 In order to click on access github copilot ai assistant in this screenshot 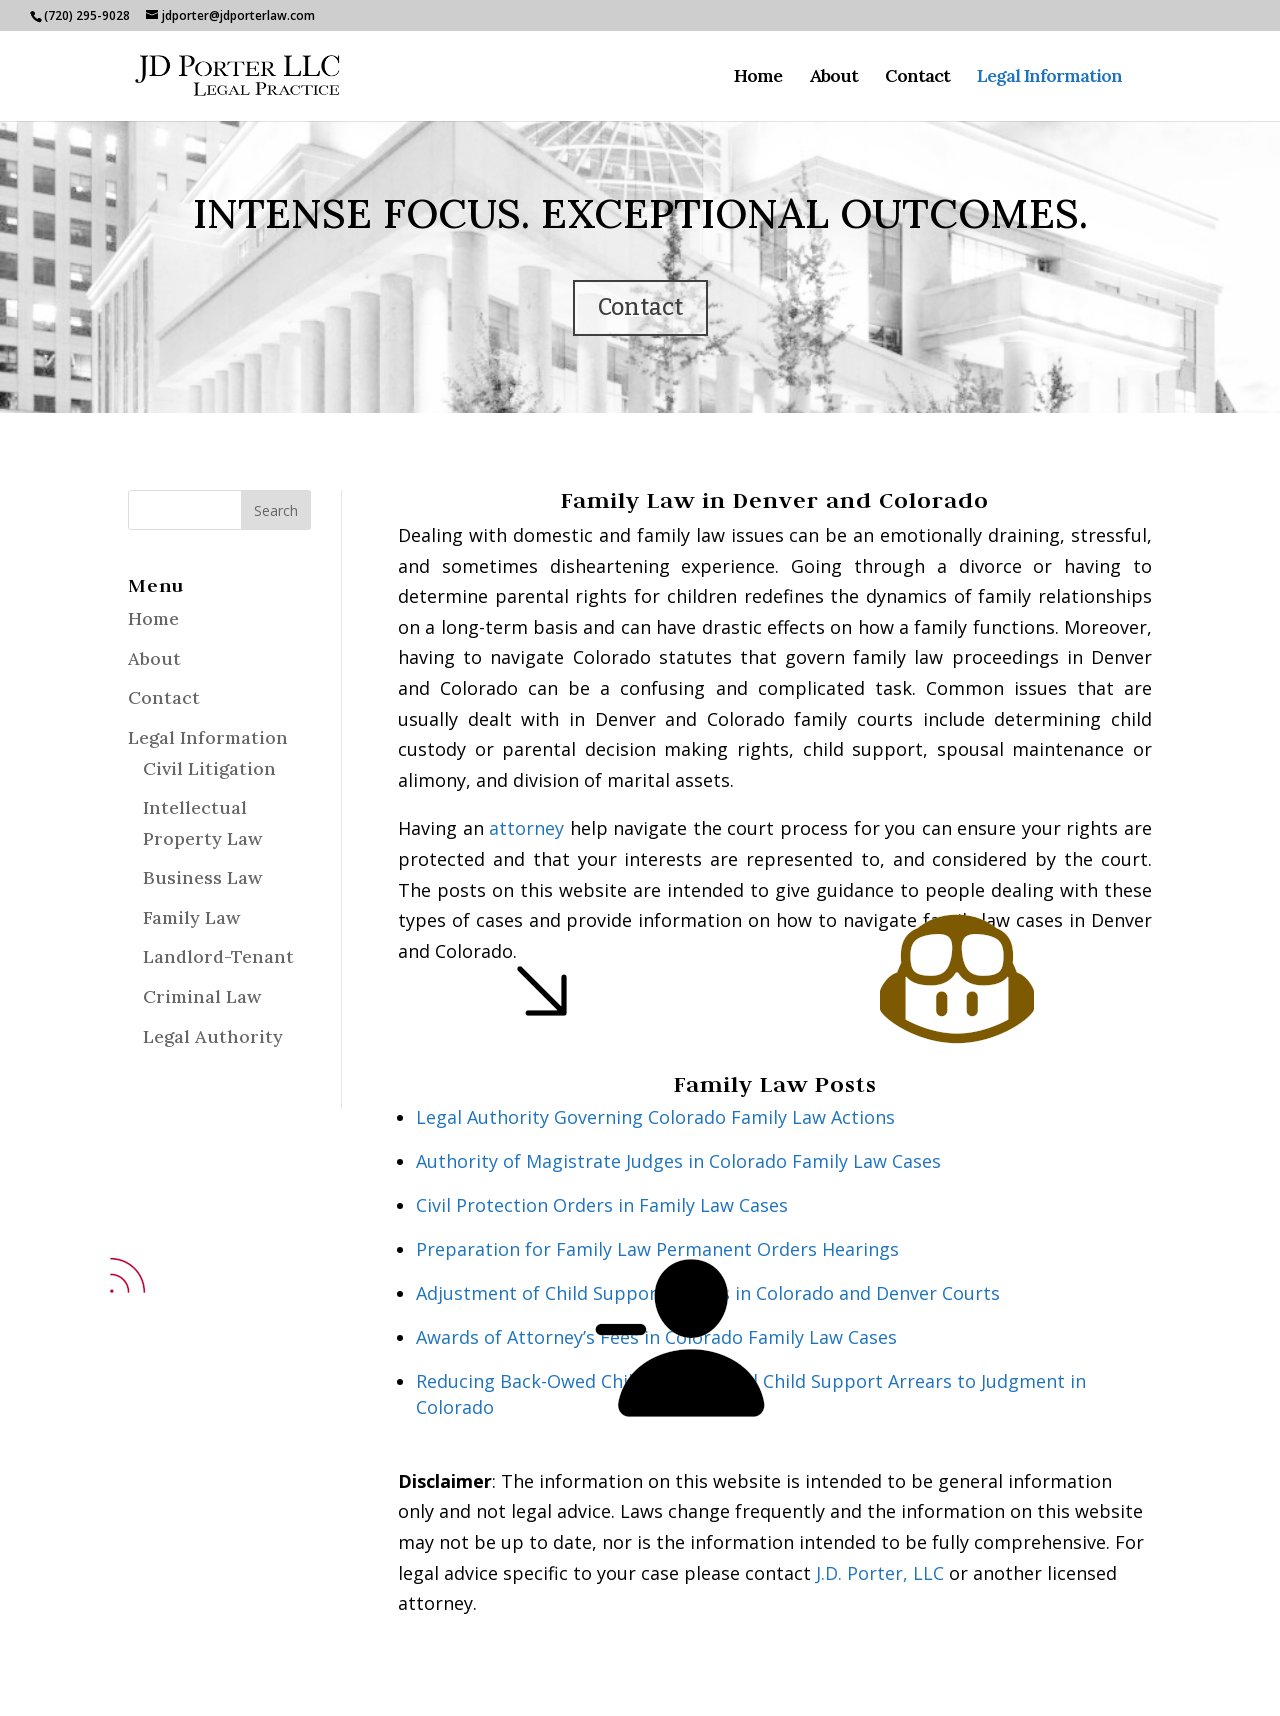, I will do `click(957, 979)`.